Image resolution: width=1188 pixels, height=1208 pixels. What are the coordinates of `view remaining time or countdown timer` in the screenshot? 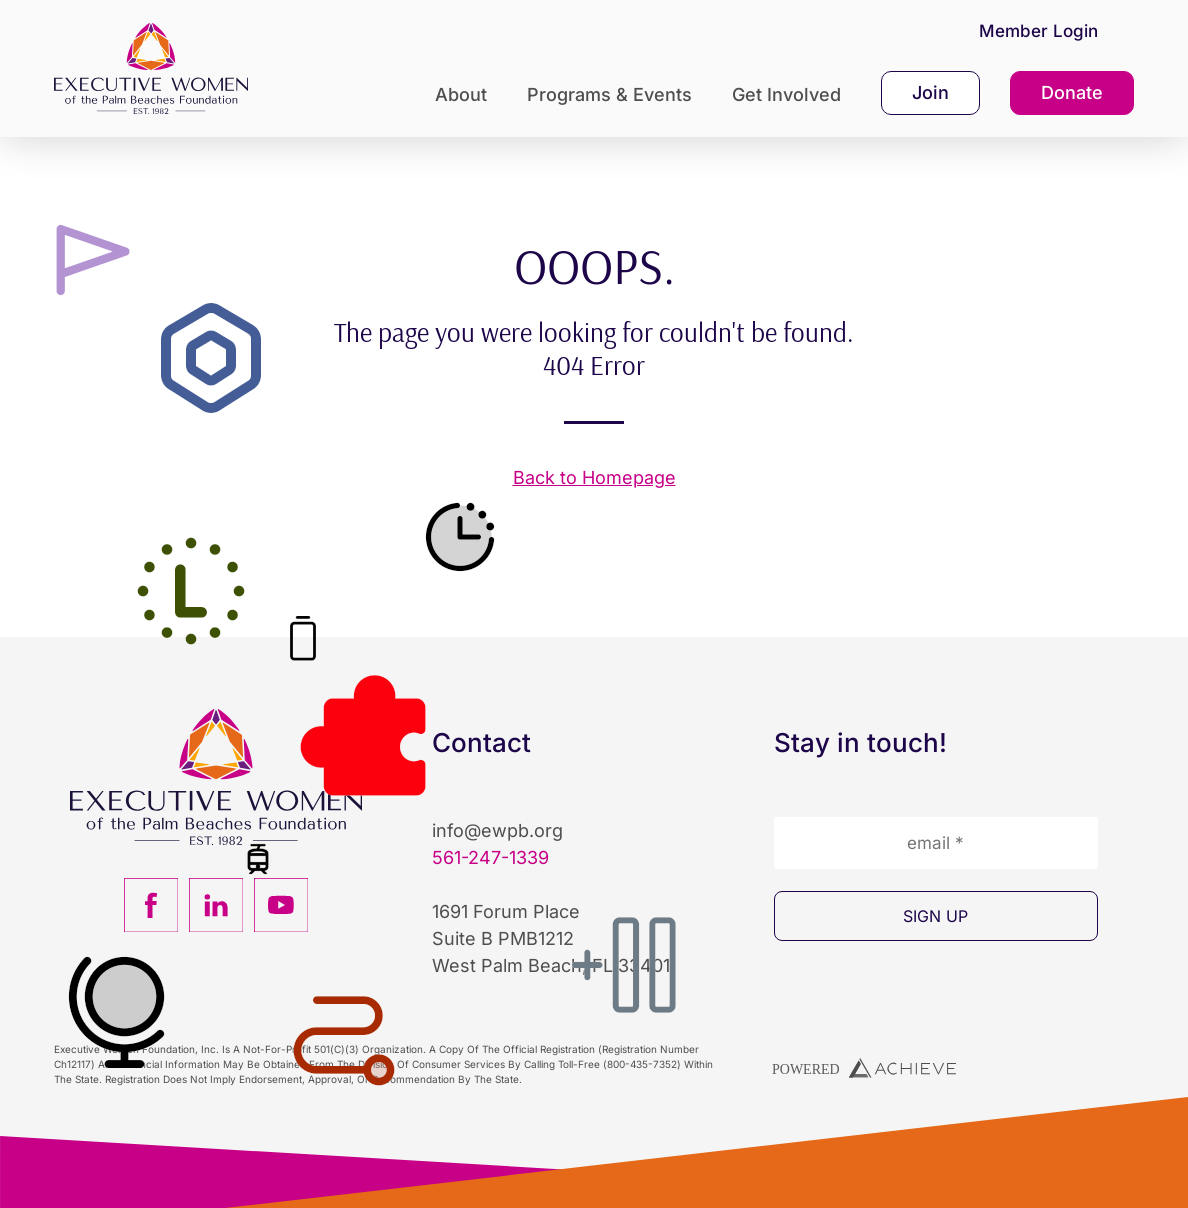 It's located at (460, 537).